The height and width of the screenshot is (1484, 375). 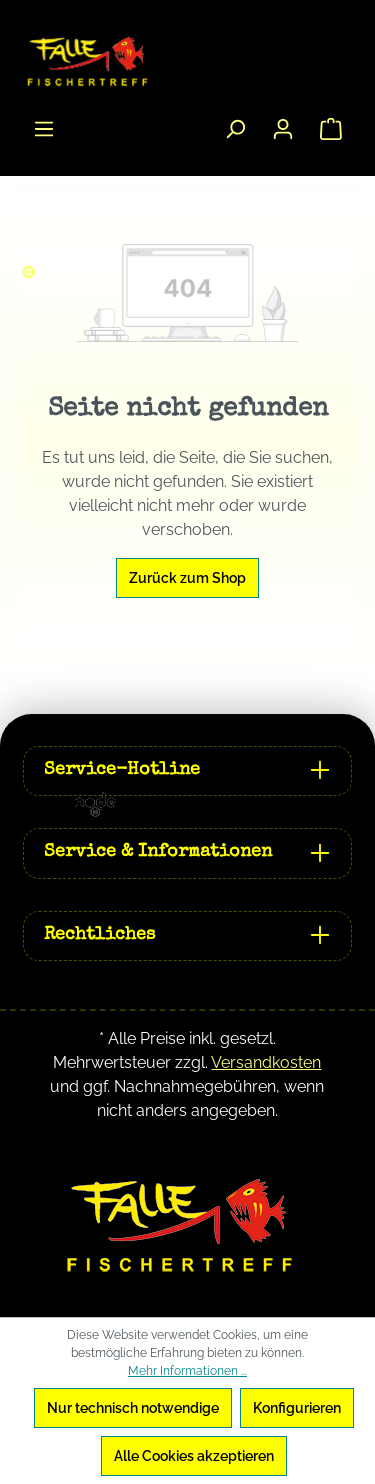 What do you see at coordinates (29, 272) in the screenshot?
I see `indicates copyrighted content` at bounding box center [29, 272].